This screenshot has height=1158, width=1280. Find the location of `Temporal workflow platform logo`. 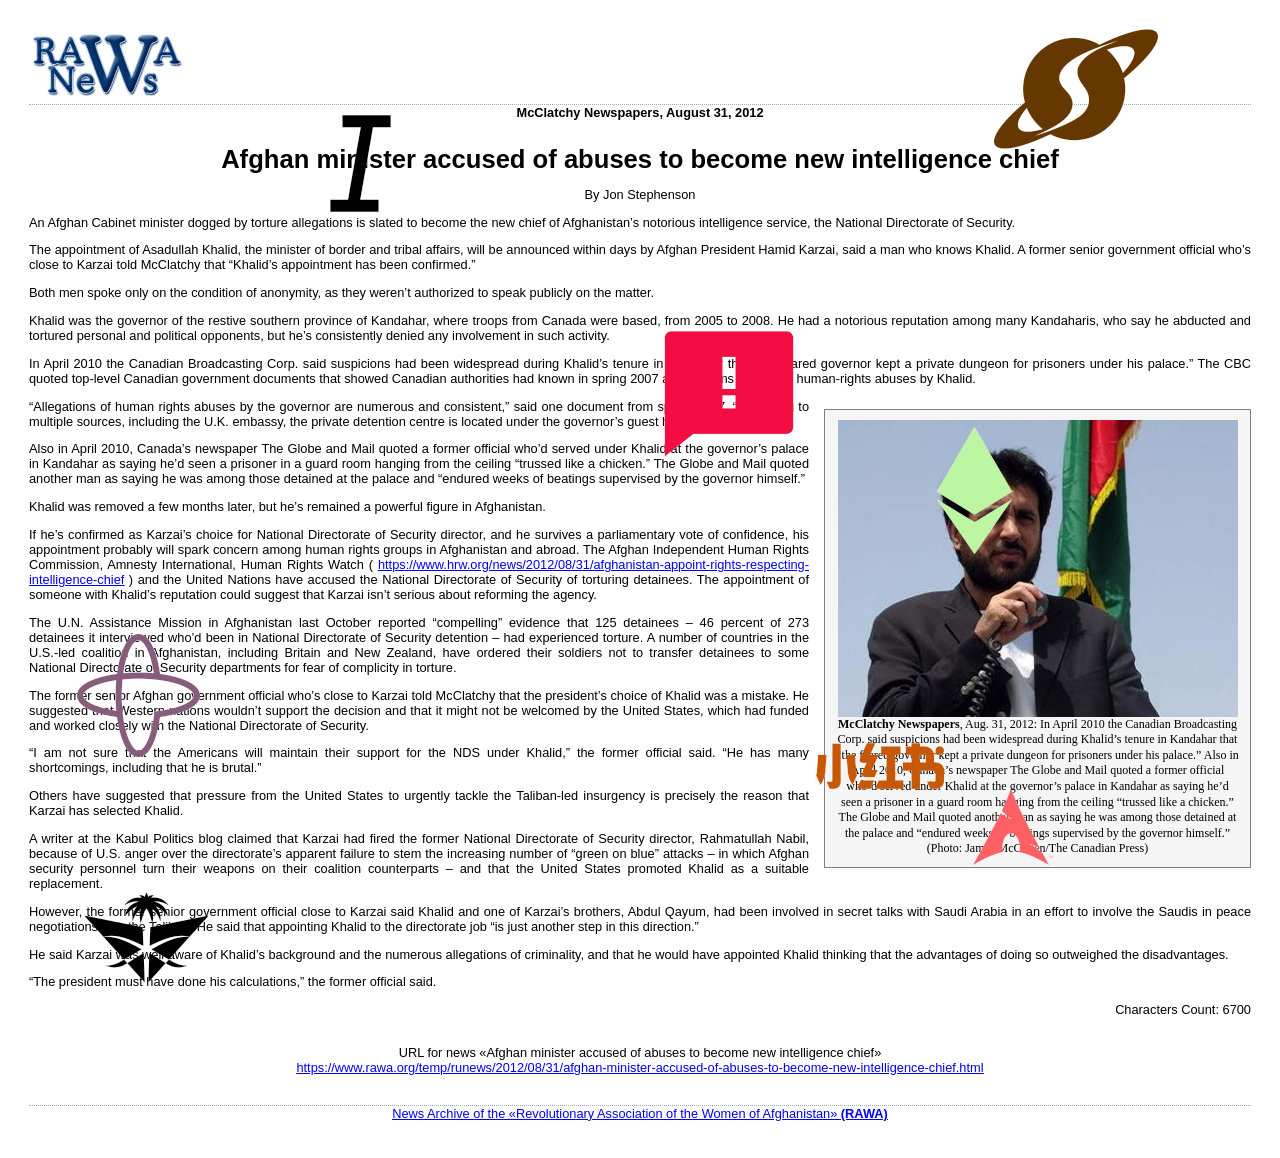

Temporal workflow platform logo is located at coordinates (138, 695).